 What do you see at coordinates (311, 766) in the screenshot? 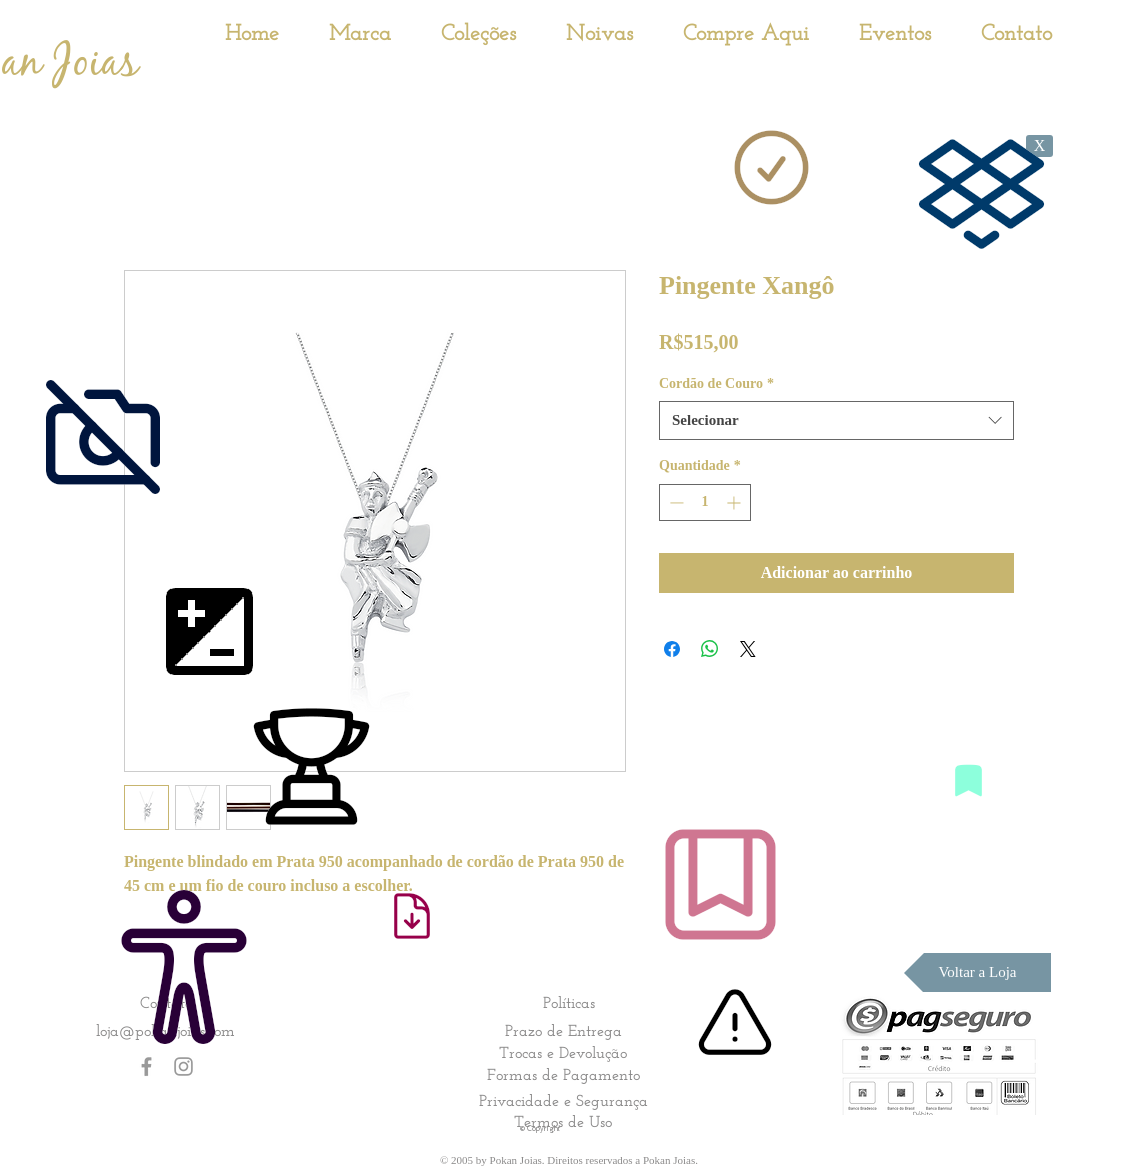
I see `view achievements or awards` at bounding box center [311, 766].